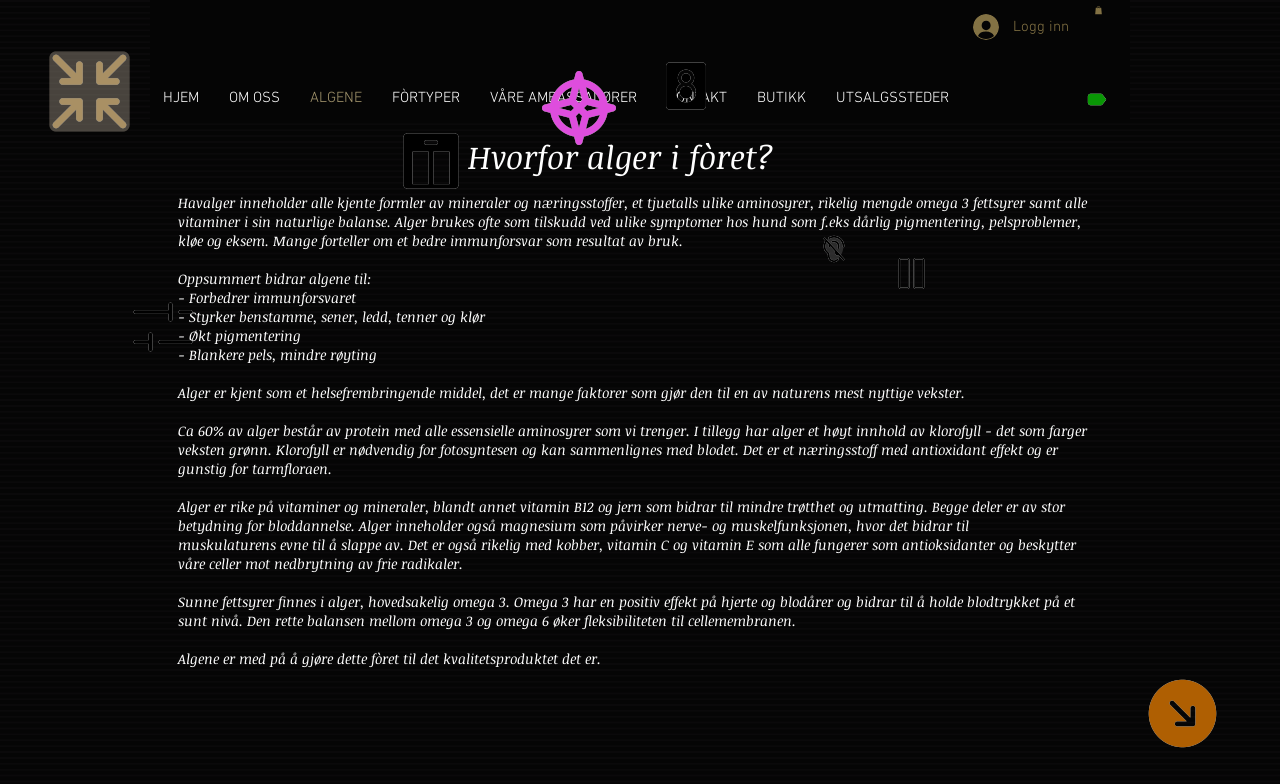 This screenshot has width=1280, height=784. What do you see at coordinates (579, 108) in the screenshot?
I see `view compass or navigation orientation` at bounding box center [579, 108].